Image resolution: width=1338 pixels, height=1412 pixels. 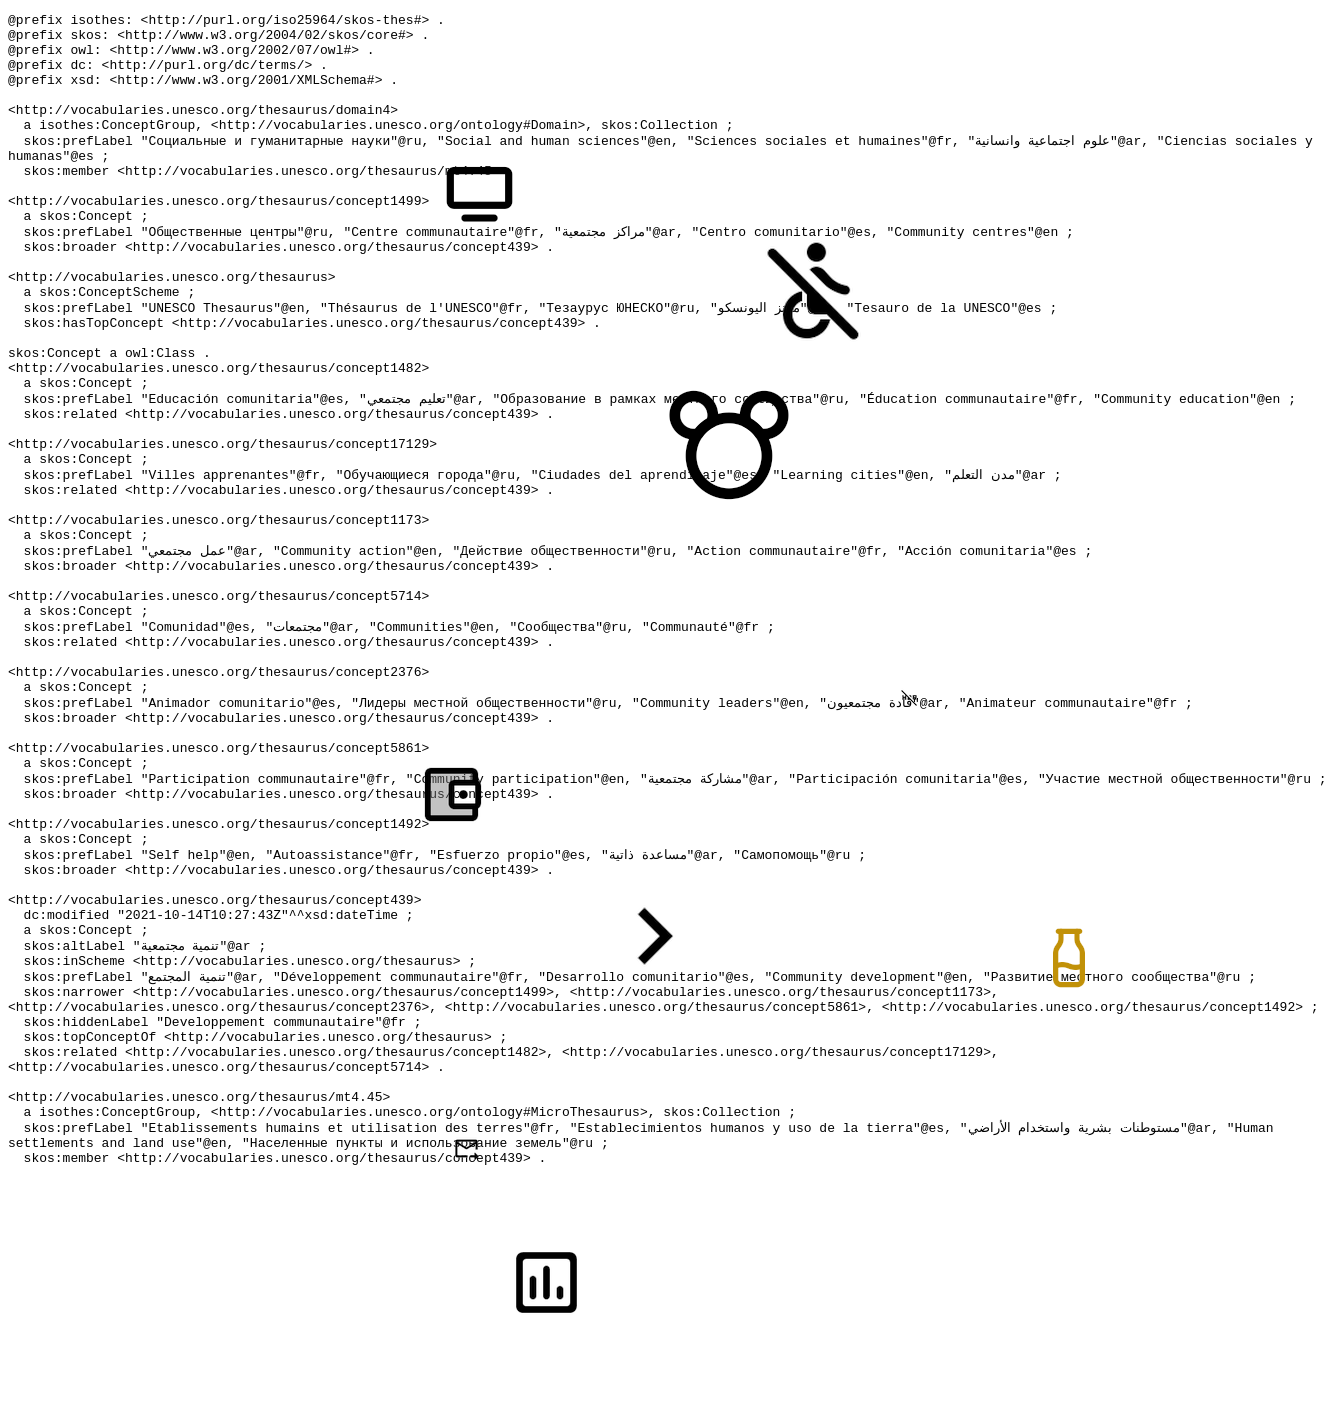 I want to click on access disney-related content or apps, so click(x=729, y=445).